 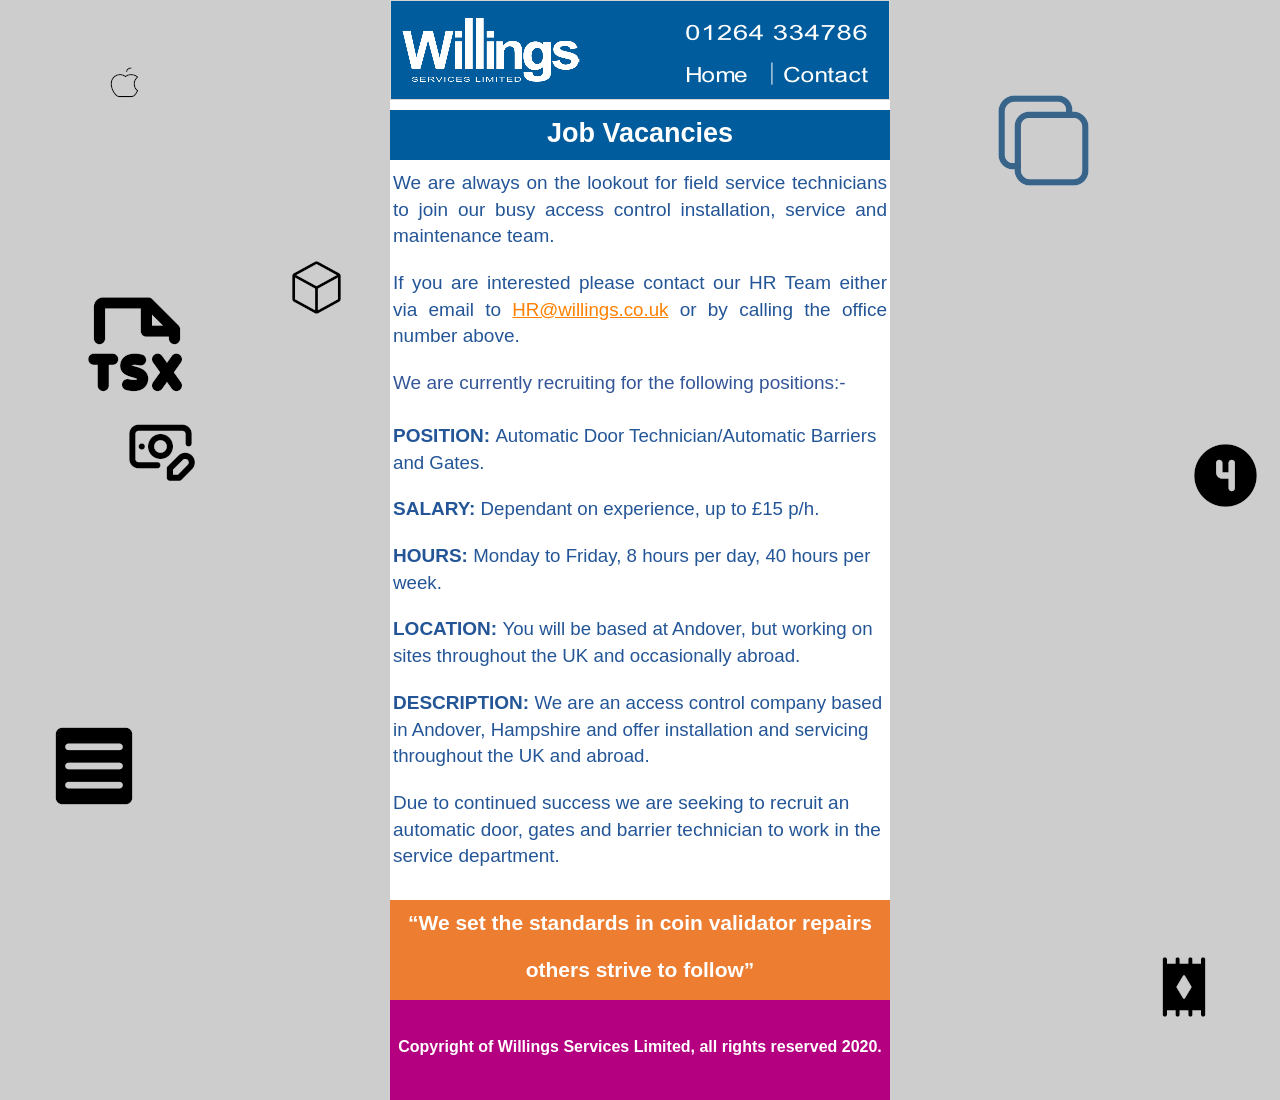 I want to click on copy to clipboard, so click(x=1043, y=140).